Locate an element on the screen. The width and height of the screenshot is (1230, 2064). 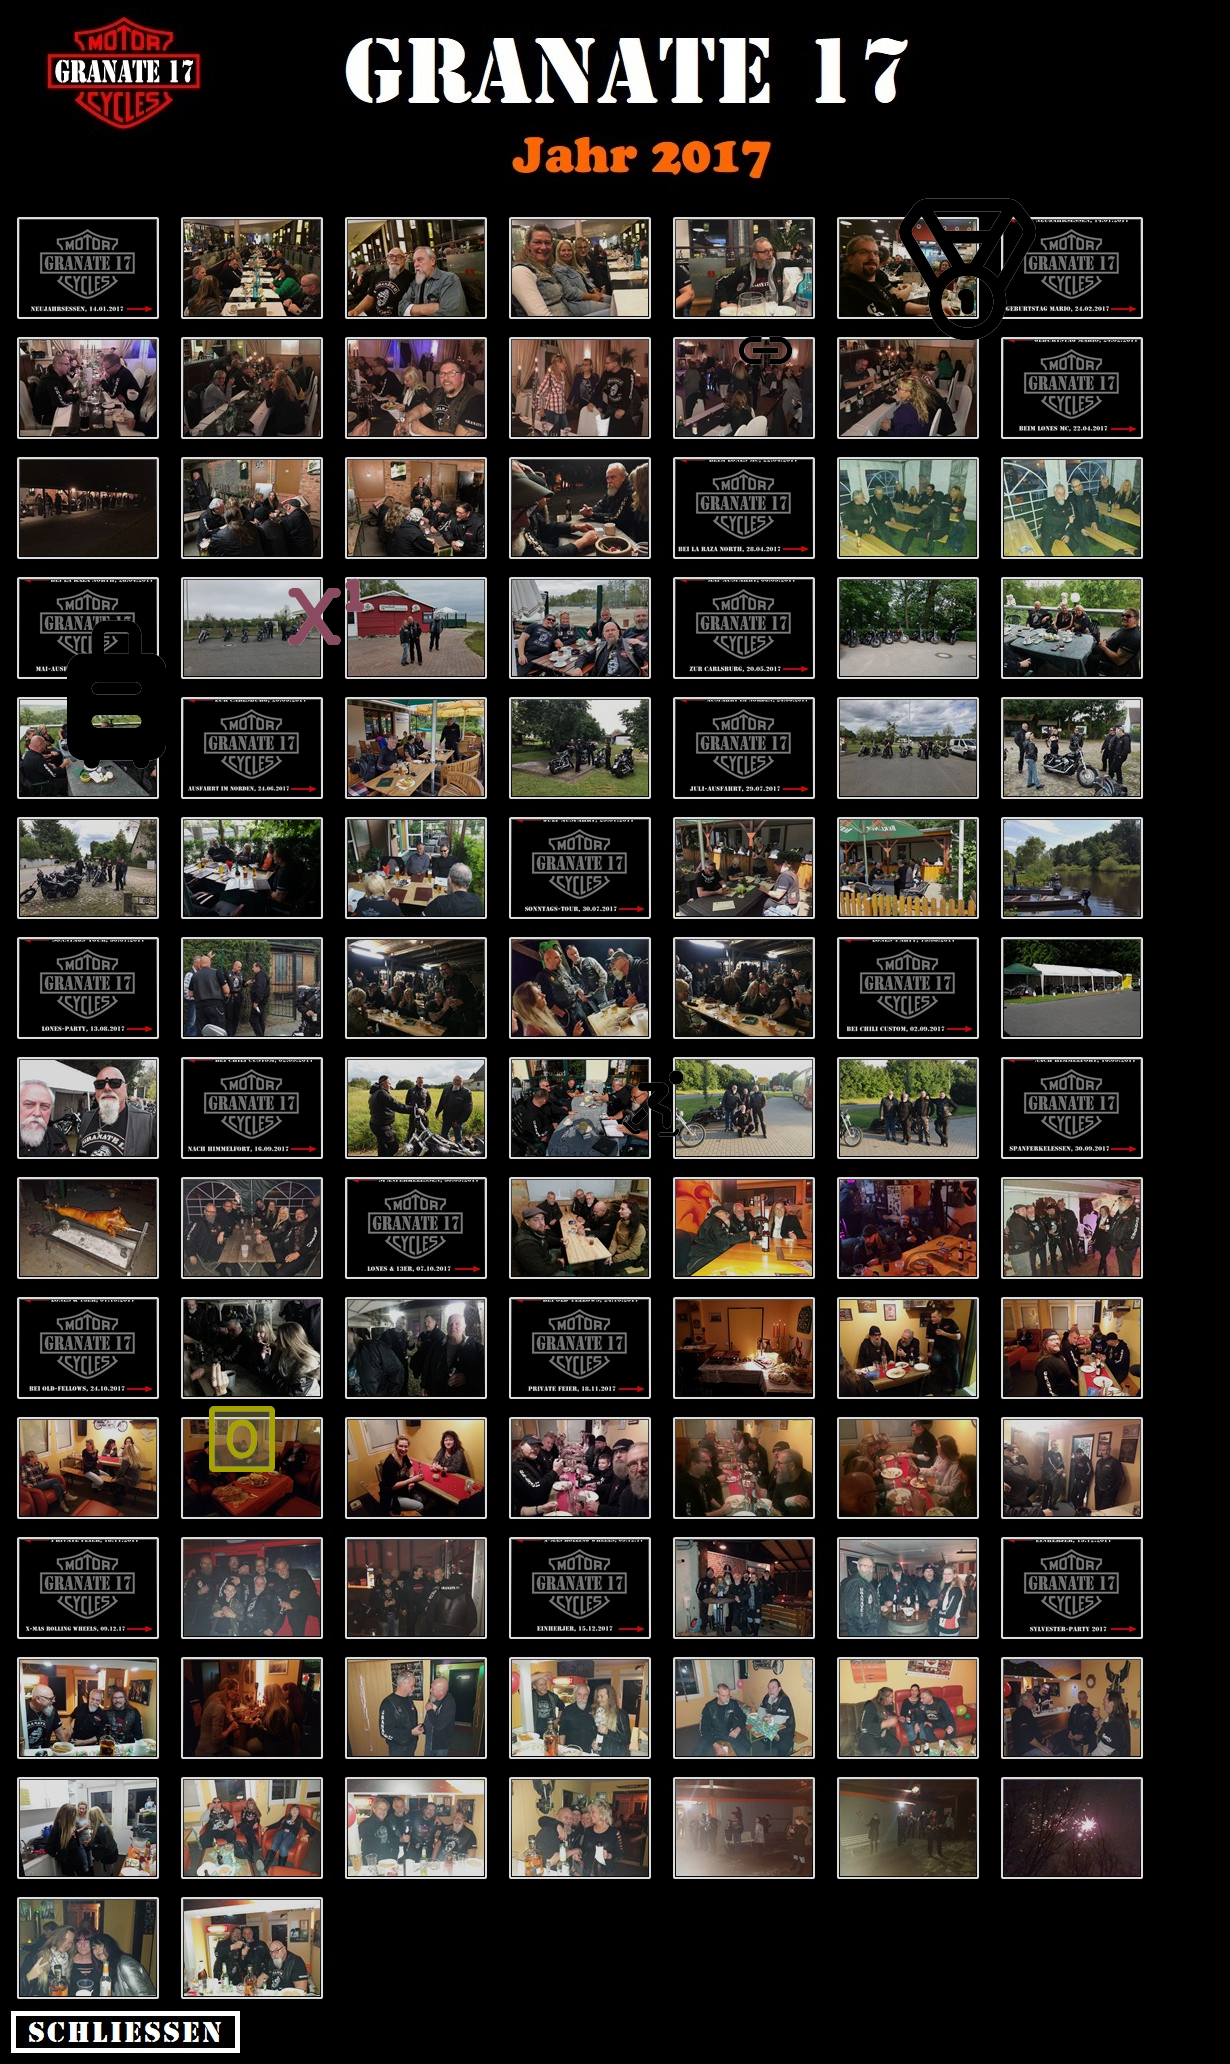
indicates the number zero in a numeric input or display is located at coordinates (242, 1439).